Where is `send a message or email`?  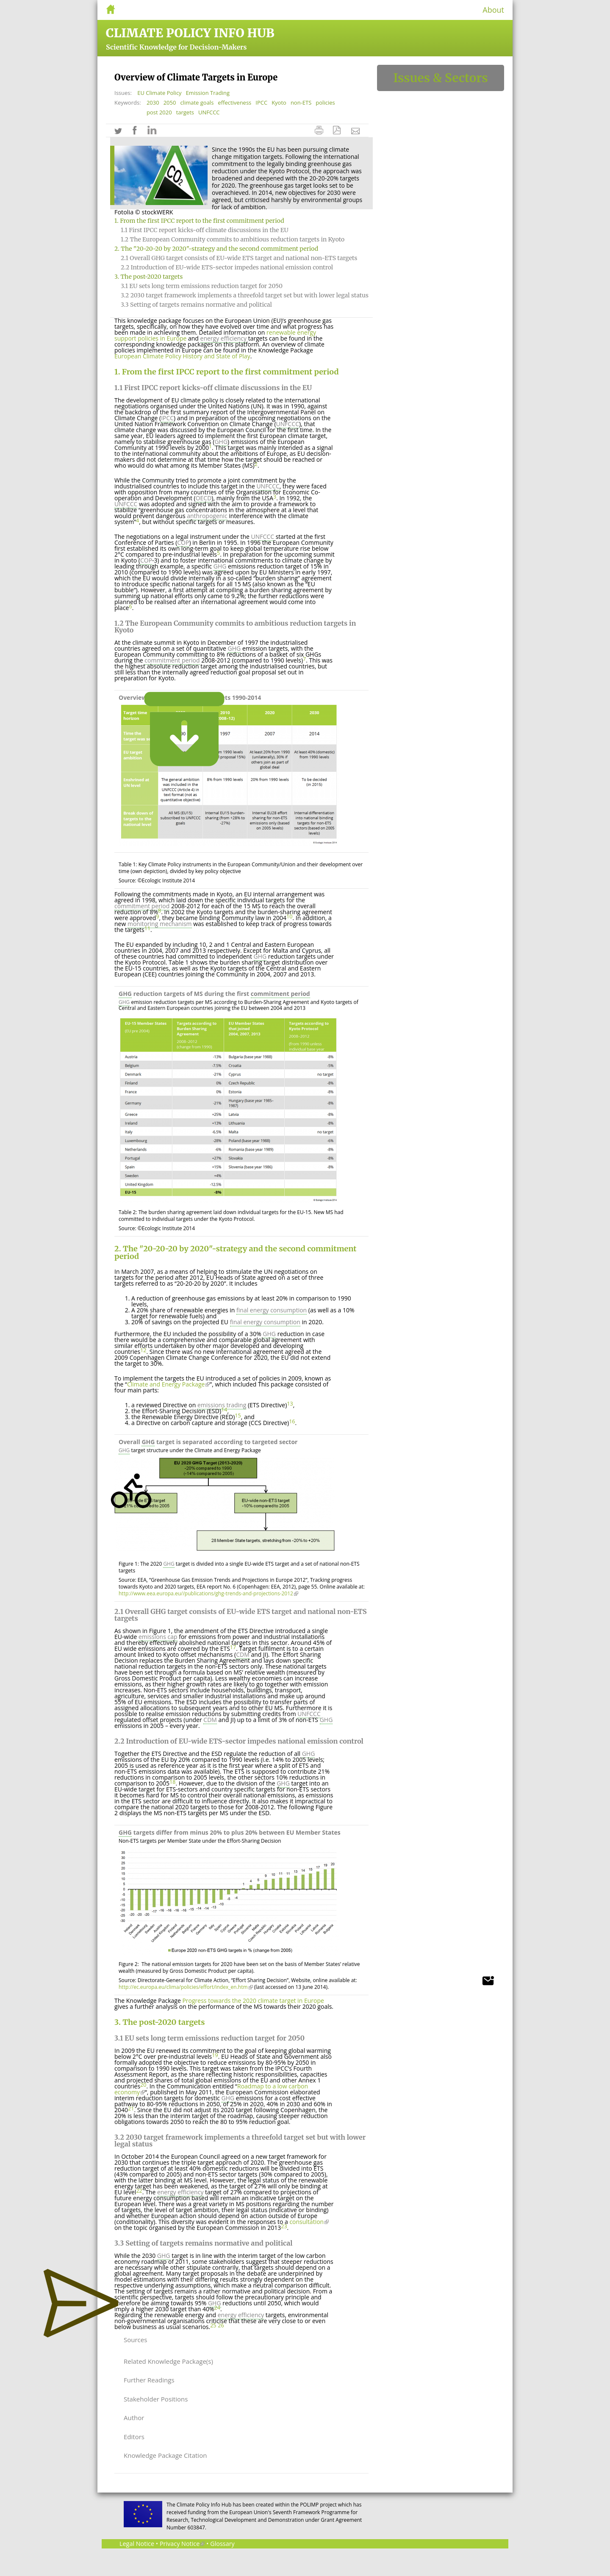 send a message or email is located at coordinates (81, 2304).